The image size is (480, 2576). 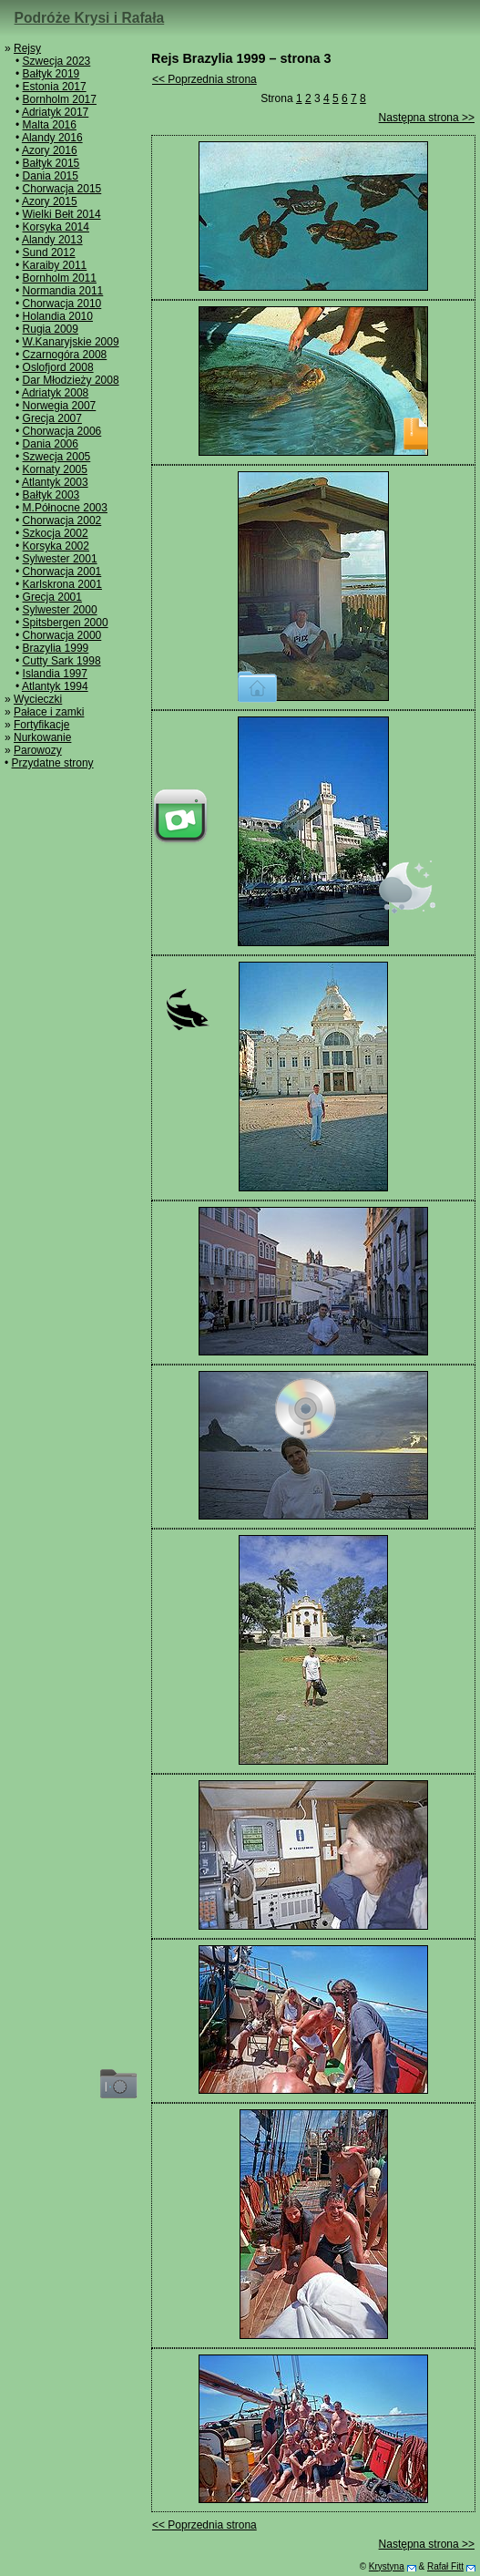 I want to click on access secured or locked files, so click(x=118, y=2085).